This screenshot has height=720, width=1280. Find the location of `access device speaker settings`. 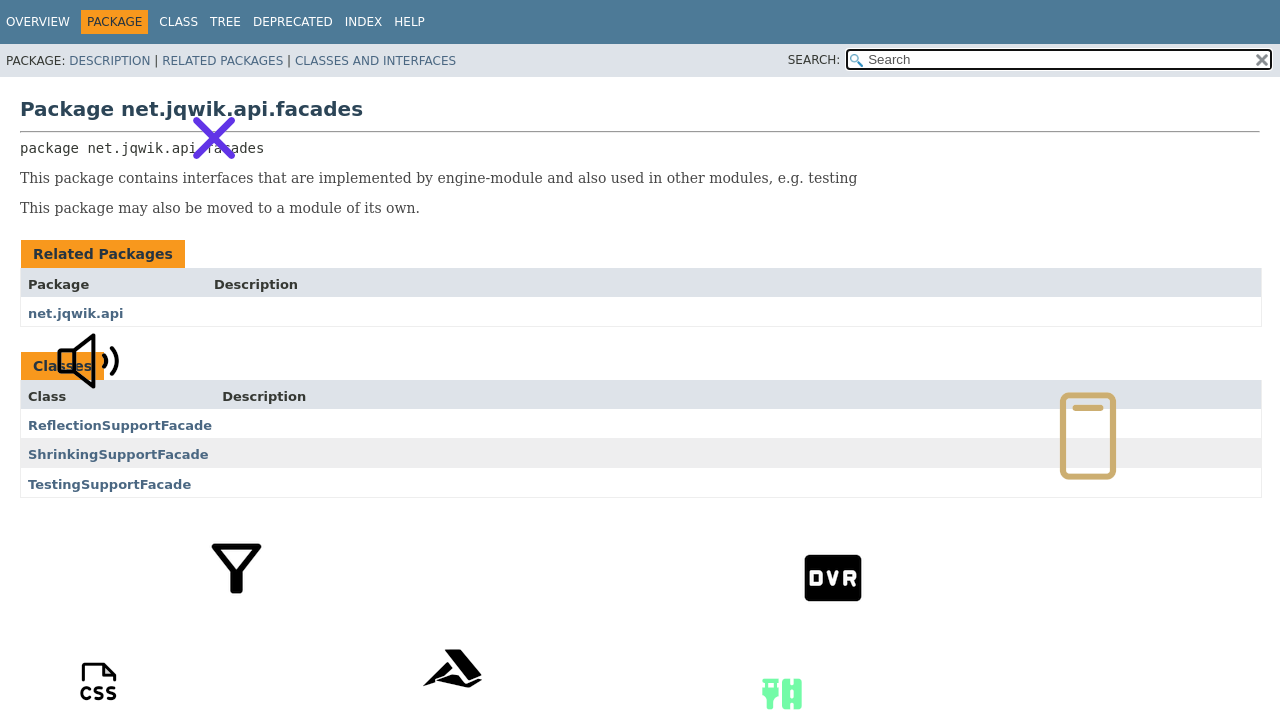

access device speaker settings is located at coordinates (1088, 436).